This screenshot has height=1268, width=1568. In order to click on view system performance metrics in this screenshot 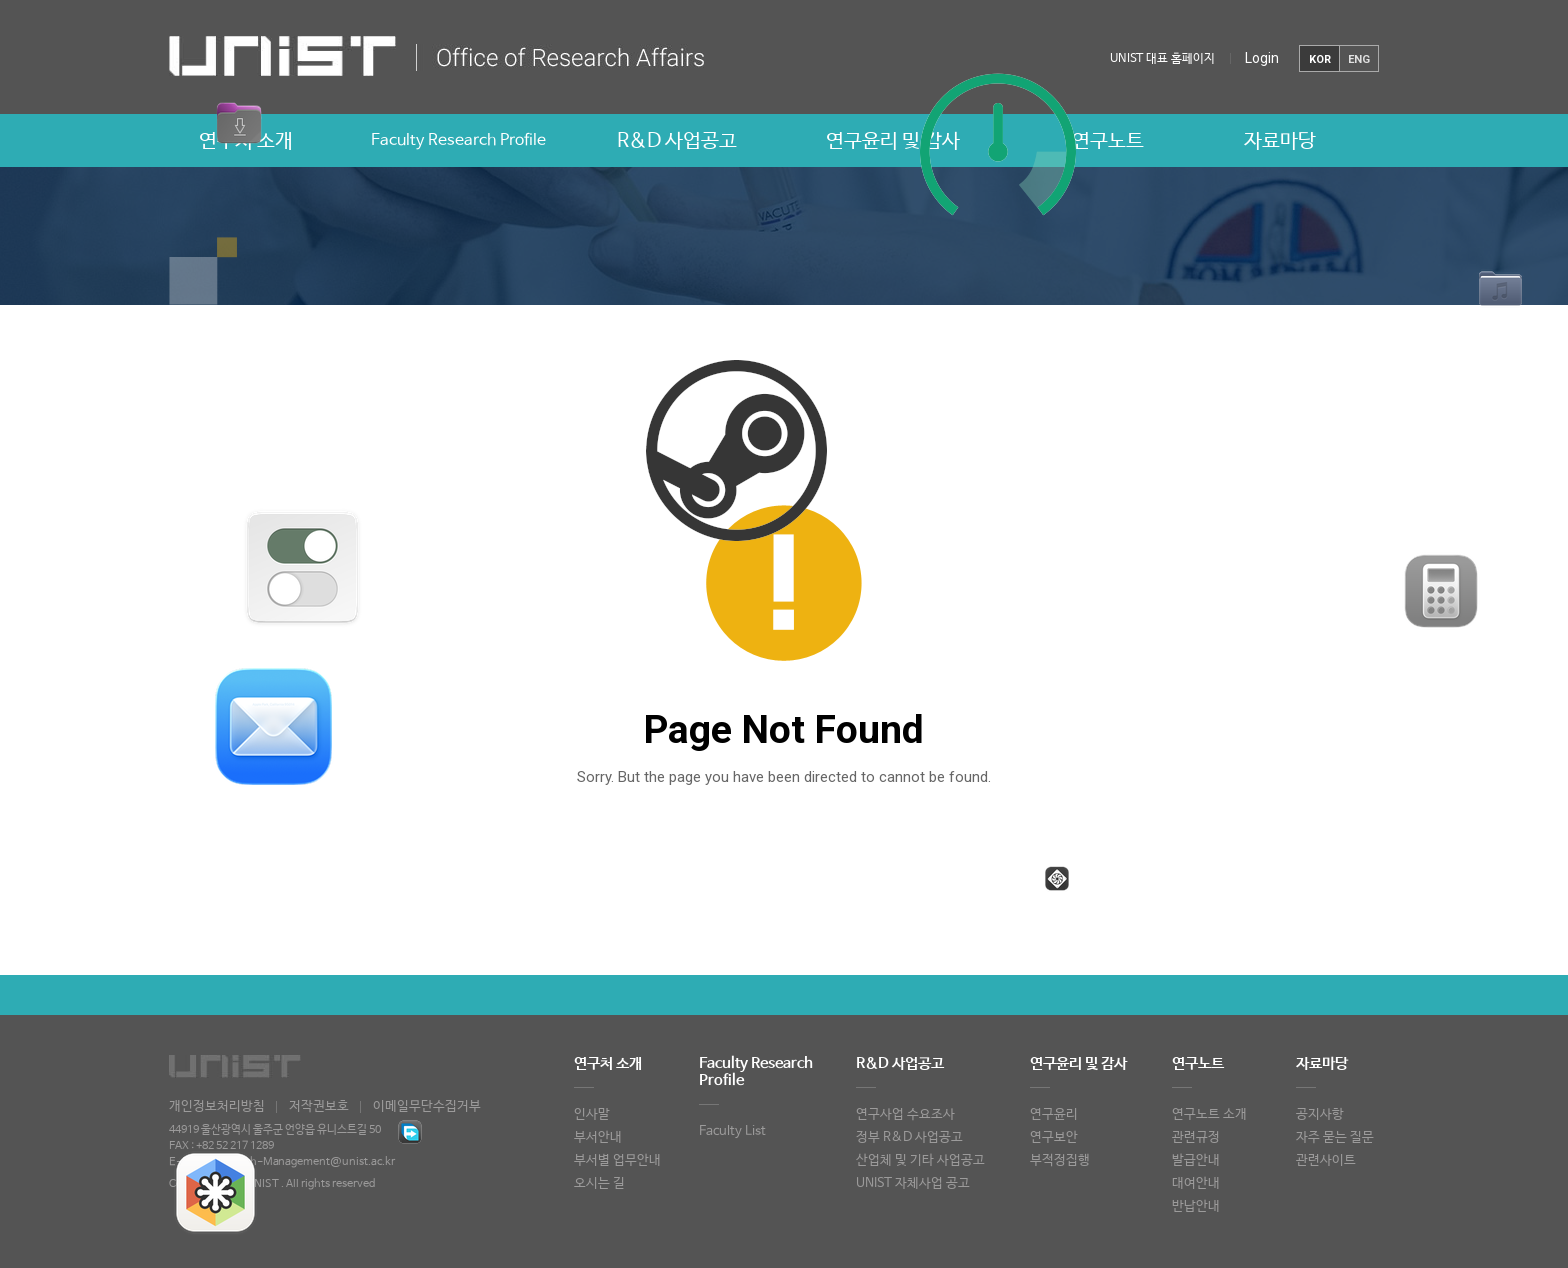, I will do `click(998, 142)`.